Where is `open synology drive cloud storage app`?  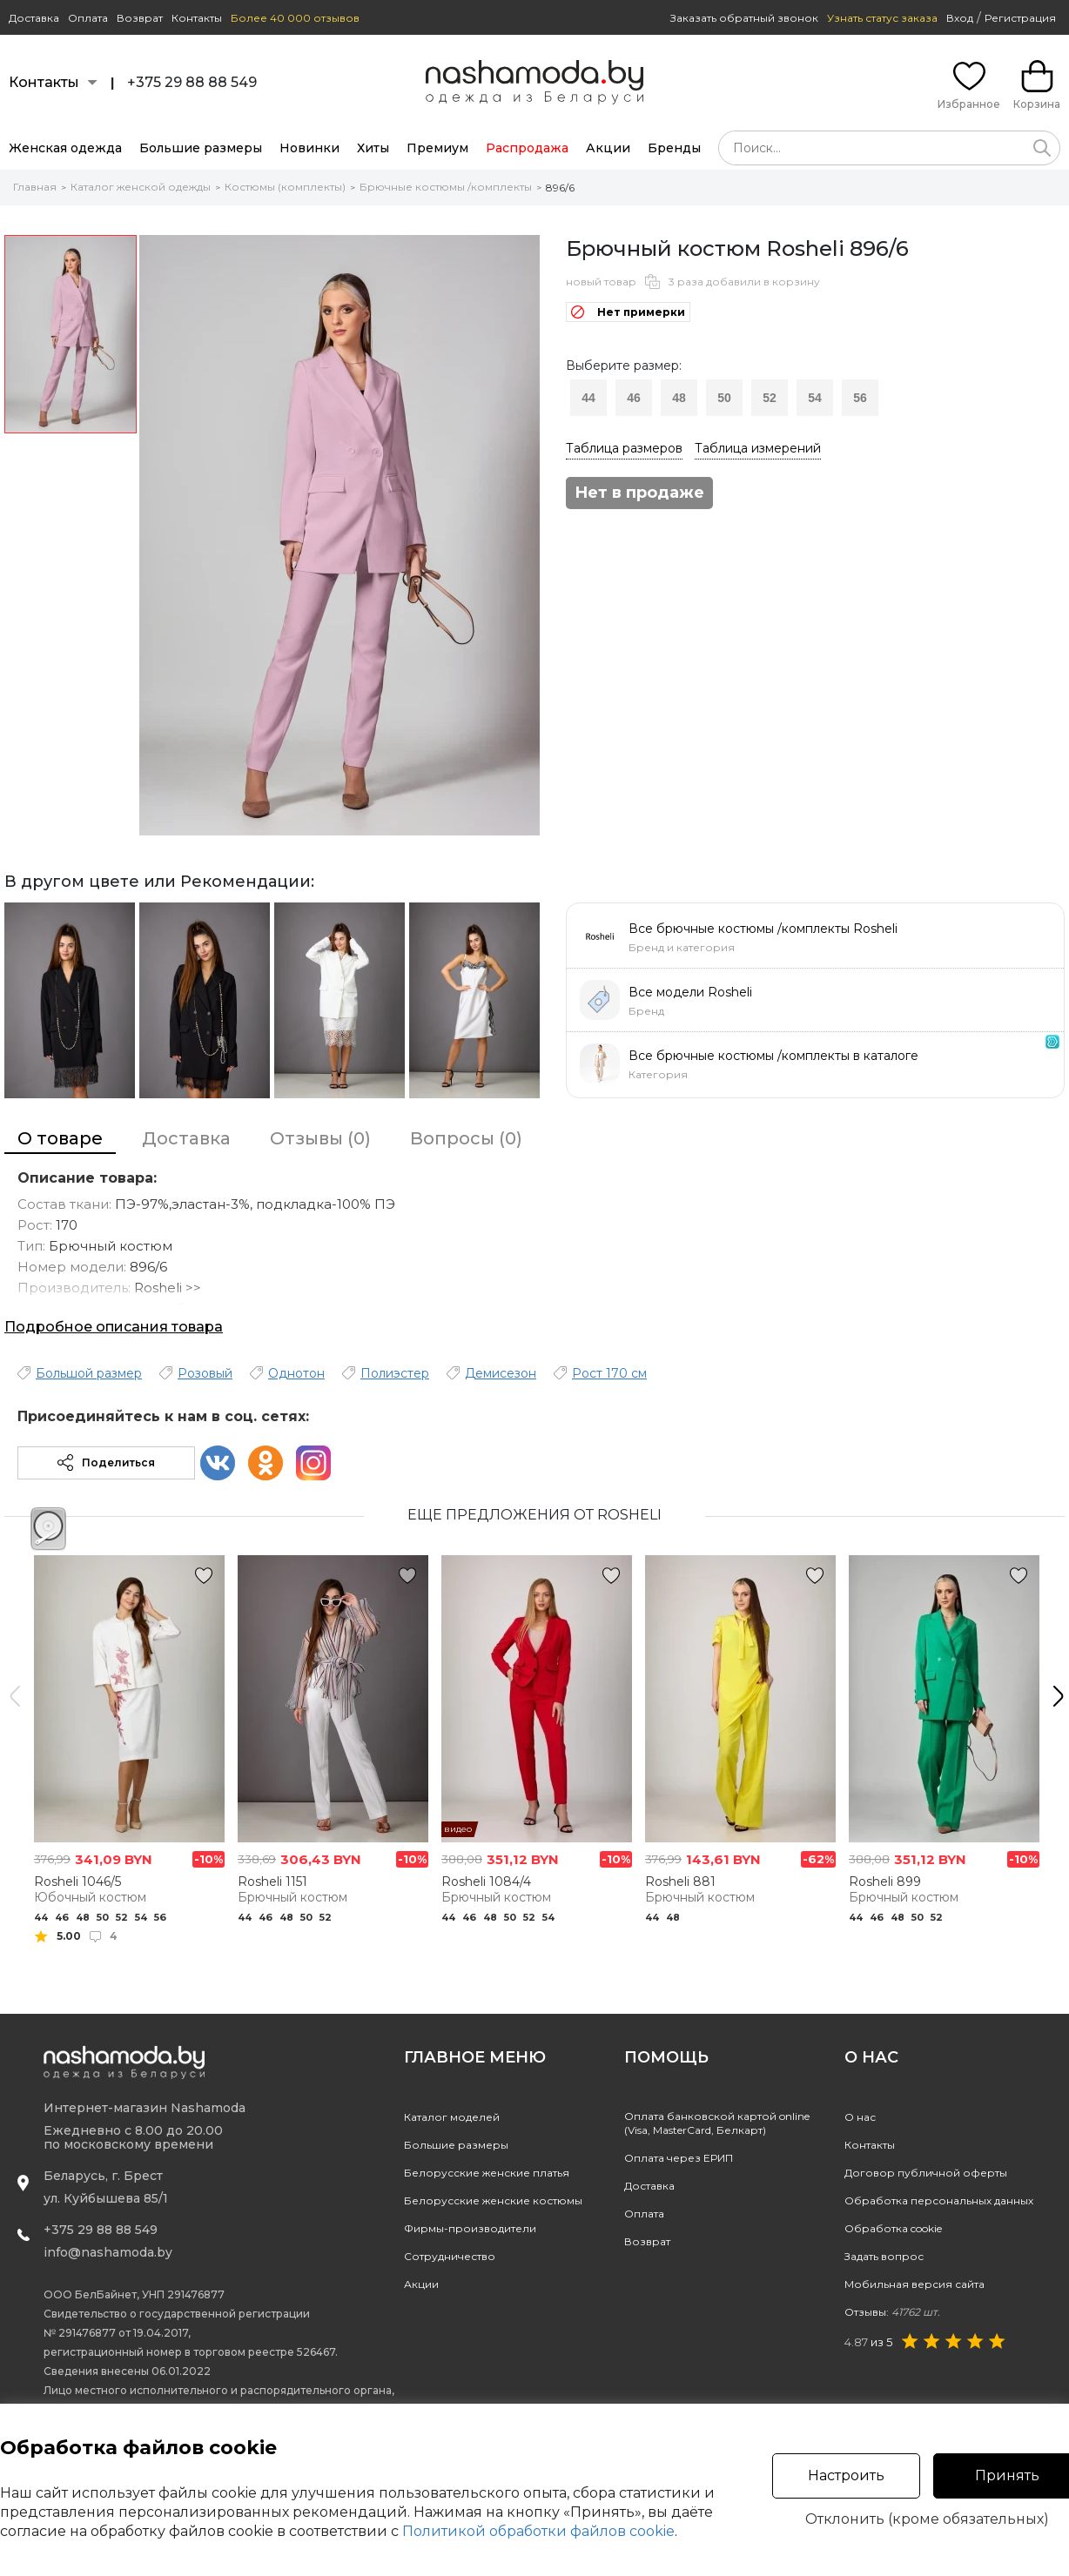 open synology drive cloud storage app is located at coordinates (1052, 1042).